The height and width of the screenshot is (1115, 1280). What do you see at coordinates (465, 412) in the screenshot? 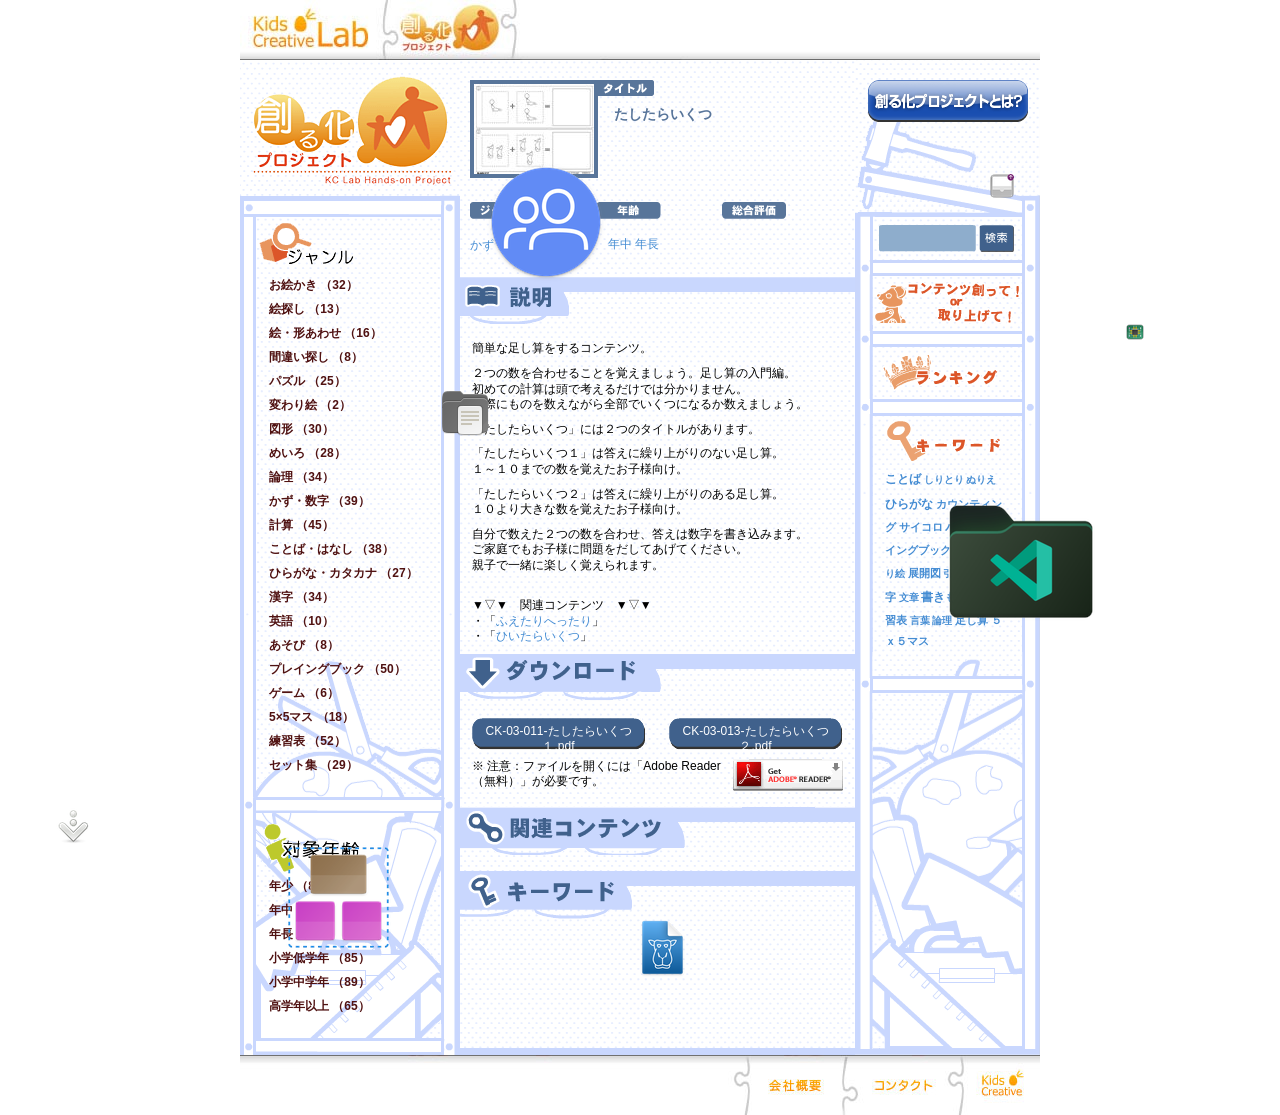
I see `open a file from your documents` at bounding box center [465, 412].